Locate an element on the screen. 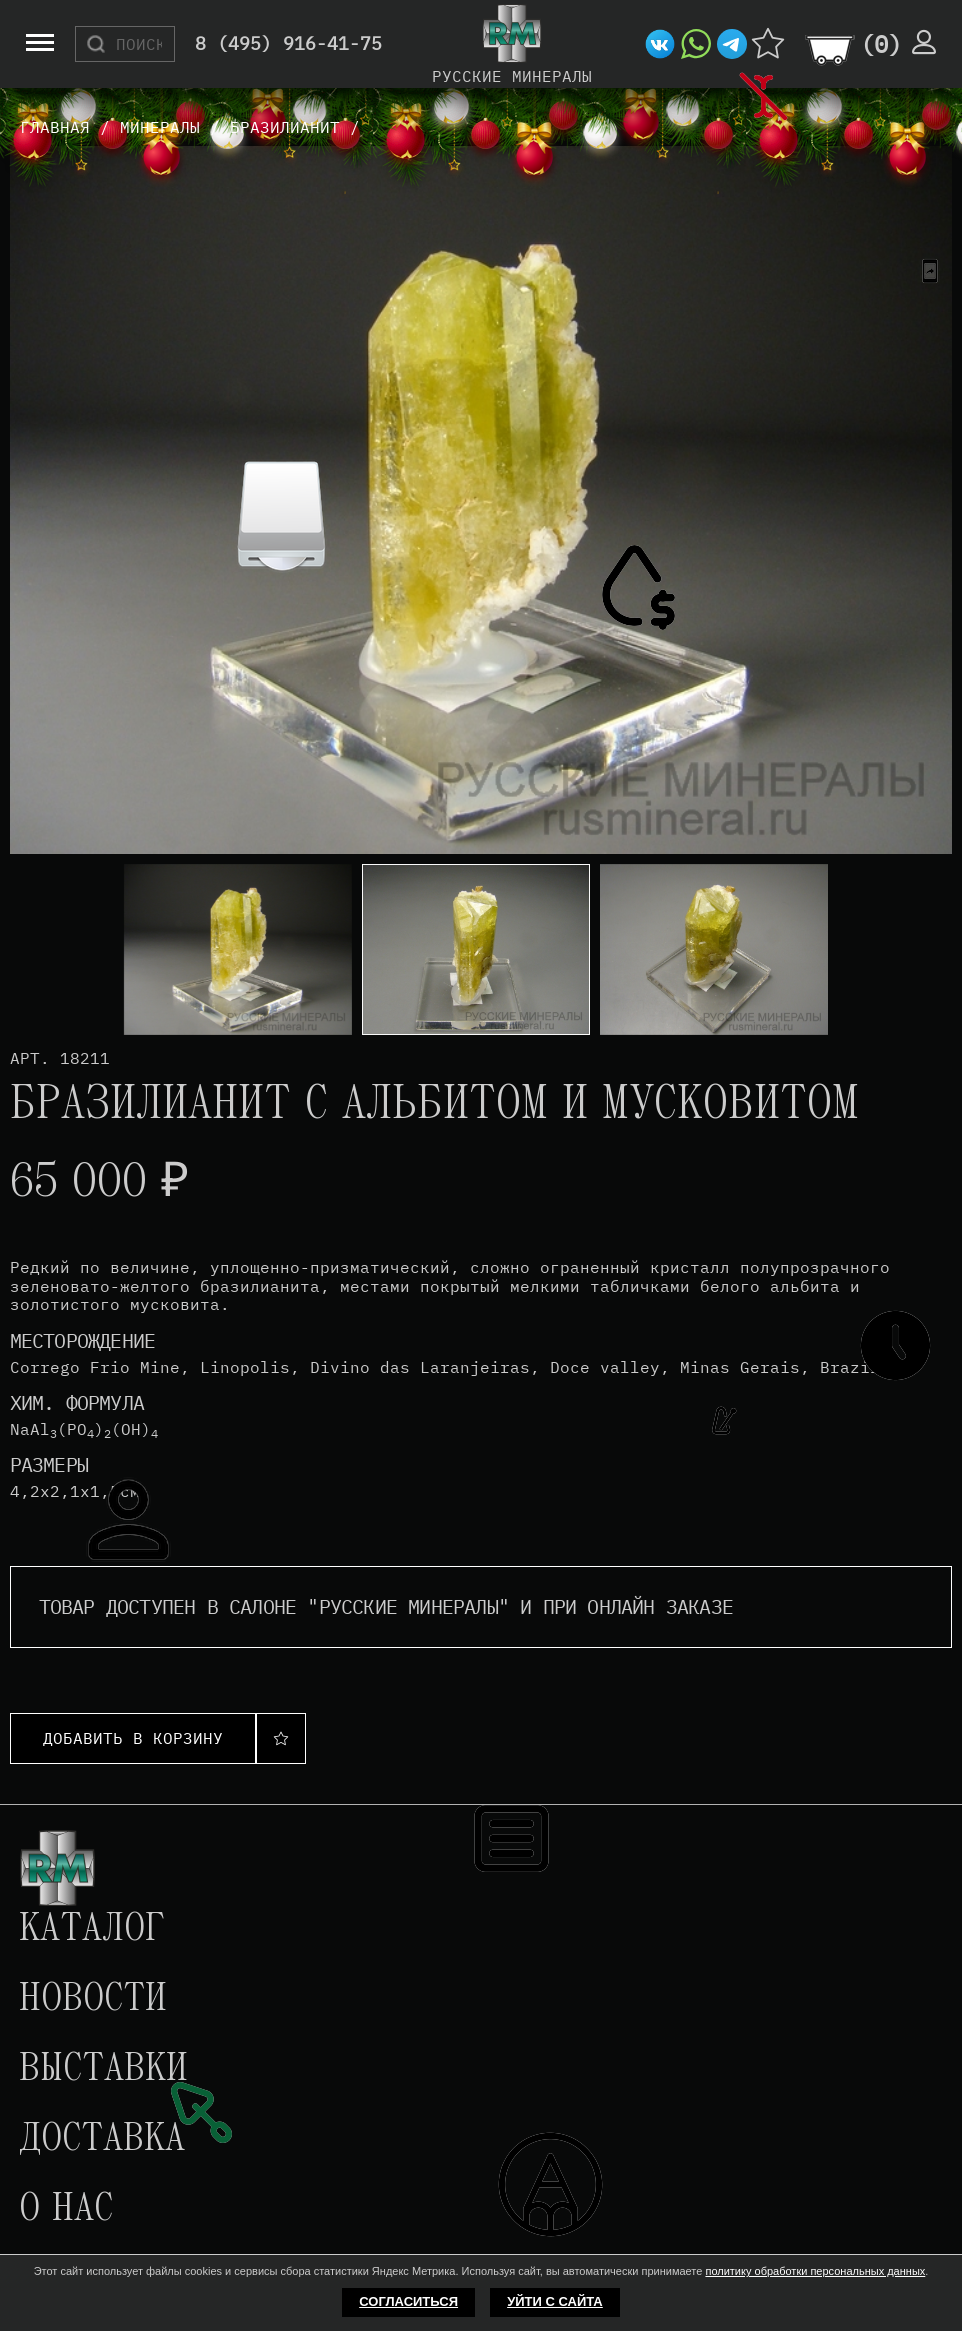 The width and height of the screenshot is (962, 2331). indicates the current time or timestamp is located at coordinates (895, 1345).